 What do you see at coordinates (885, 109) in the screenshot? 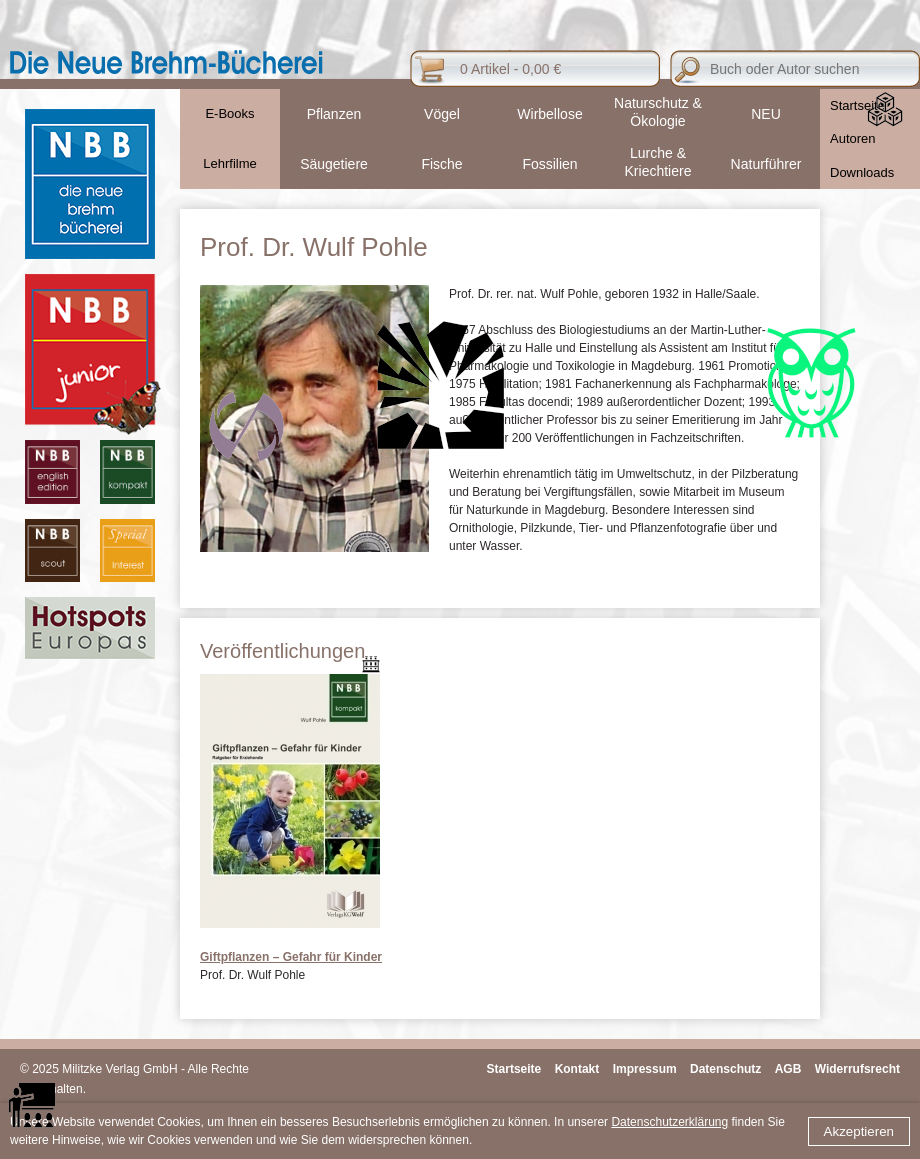
I see `access 3D modeling or building tools` at bounding box center [885, 109].